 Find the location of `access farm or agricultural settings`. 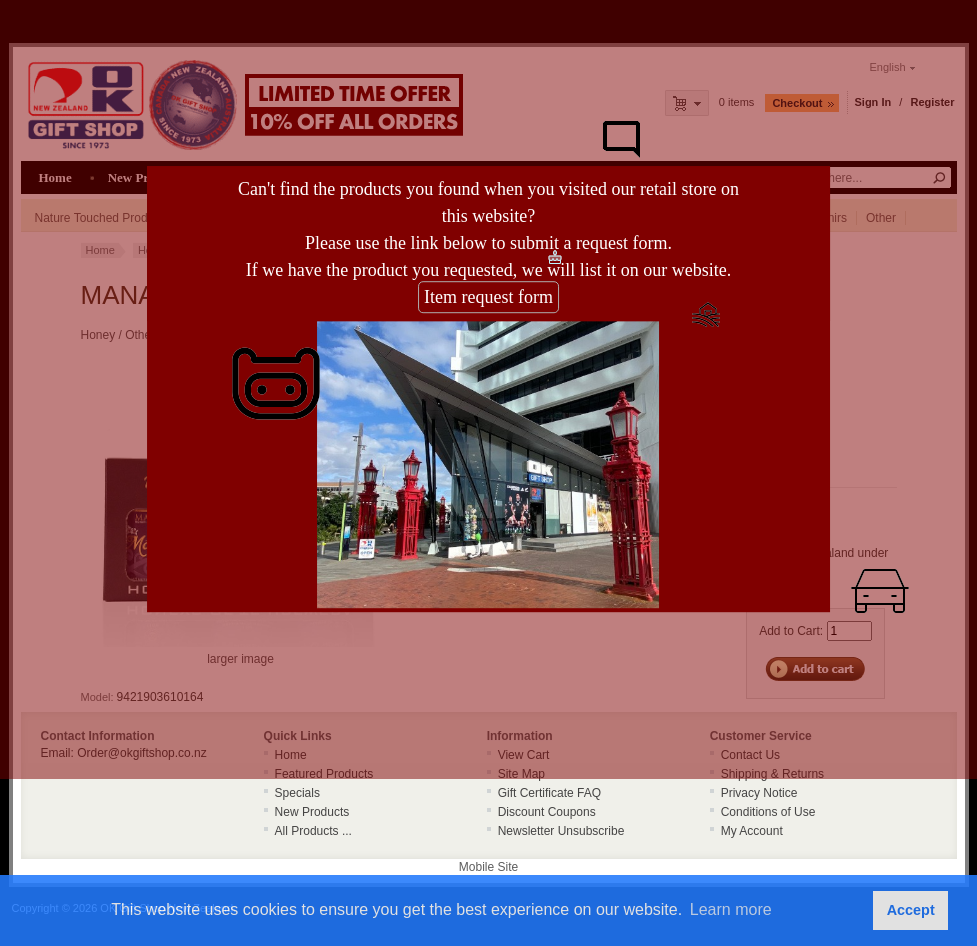

access farm or agricultural settings is located at coordinates (706, 315).